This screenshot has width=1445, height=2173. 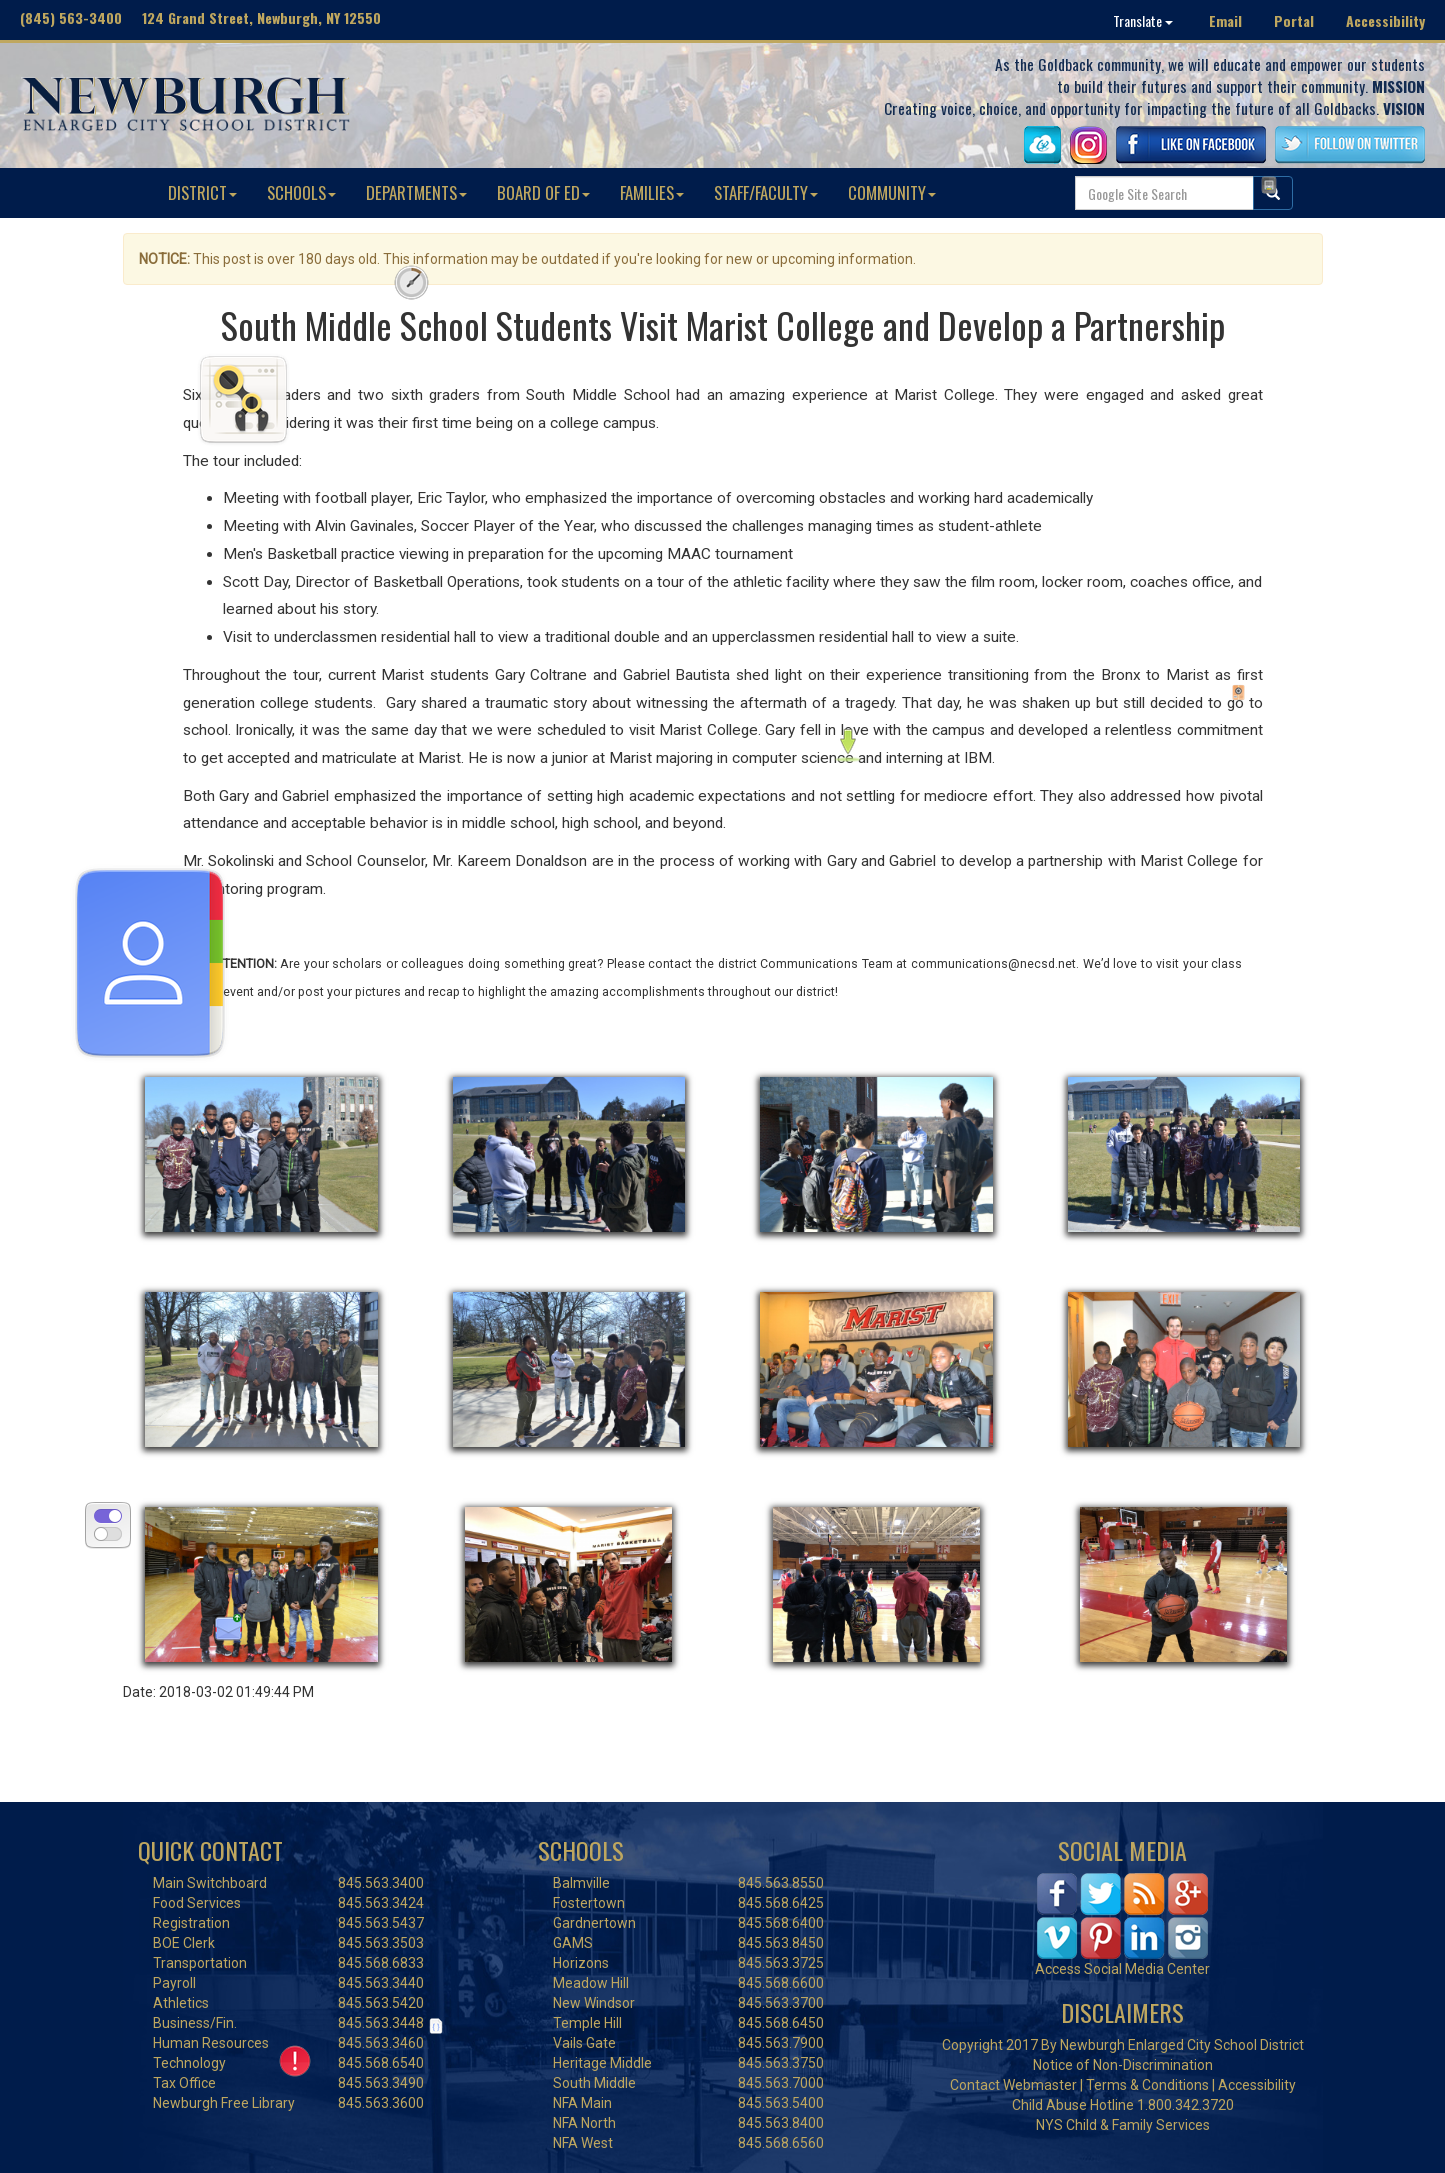 What do you see at coordinates (150, 963) in the screenshot?
I see `open the address book app` at bounding box center [150, 963].